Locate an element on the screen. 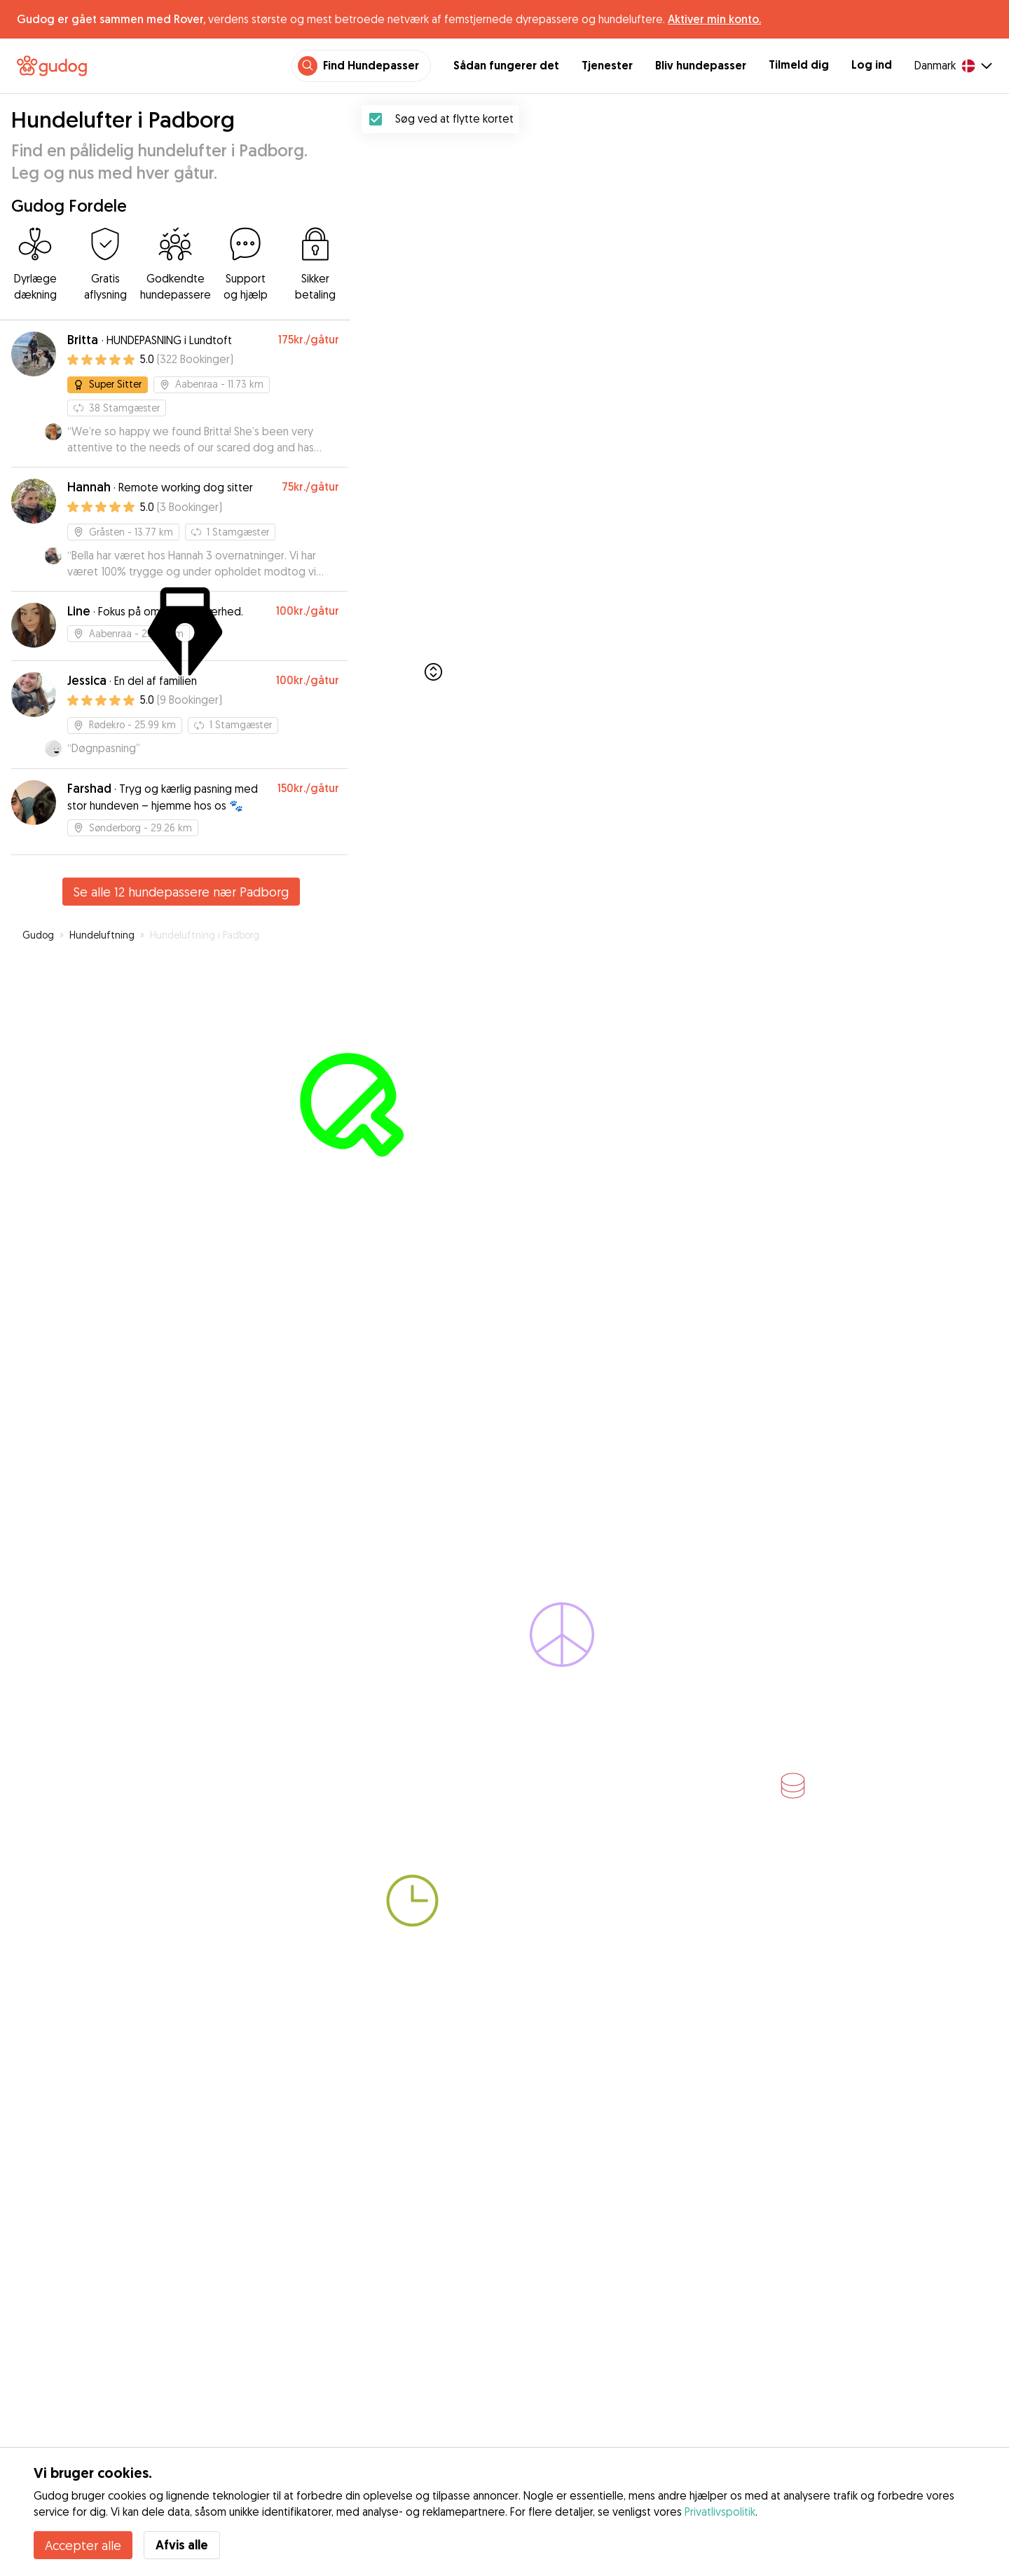 The image size is (1009, 2576). access drawing or illustration tools is located at coordinates (185, 631).